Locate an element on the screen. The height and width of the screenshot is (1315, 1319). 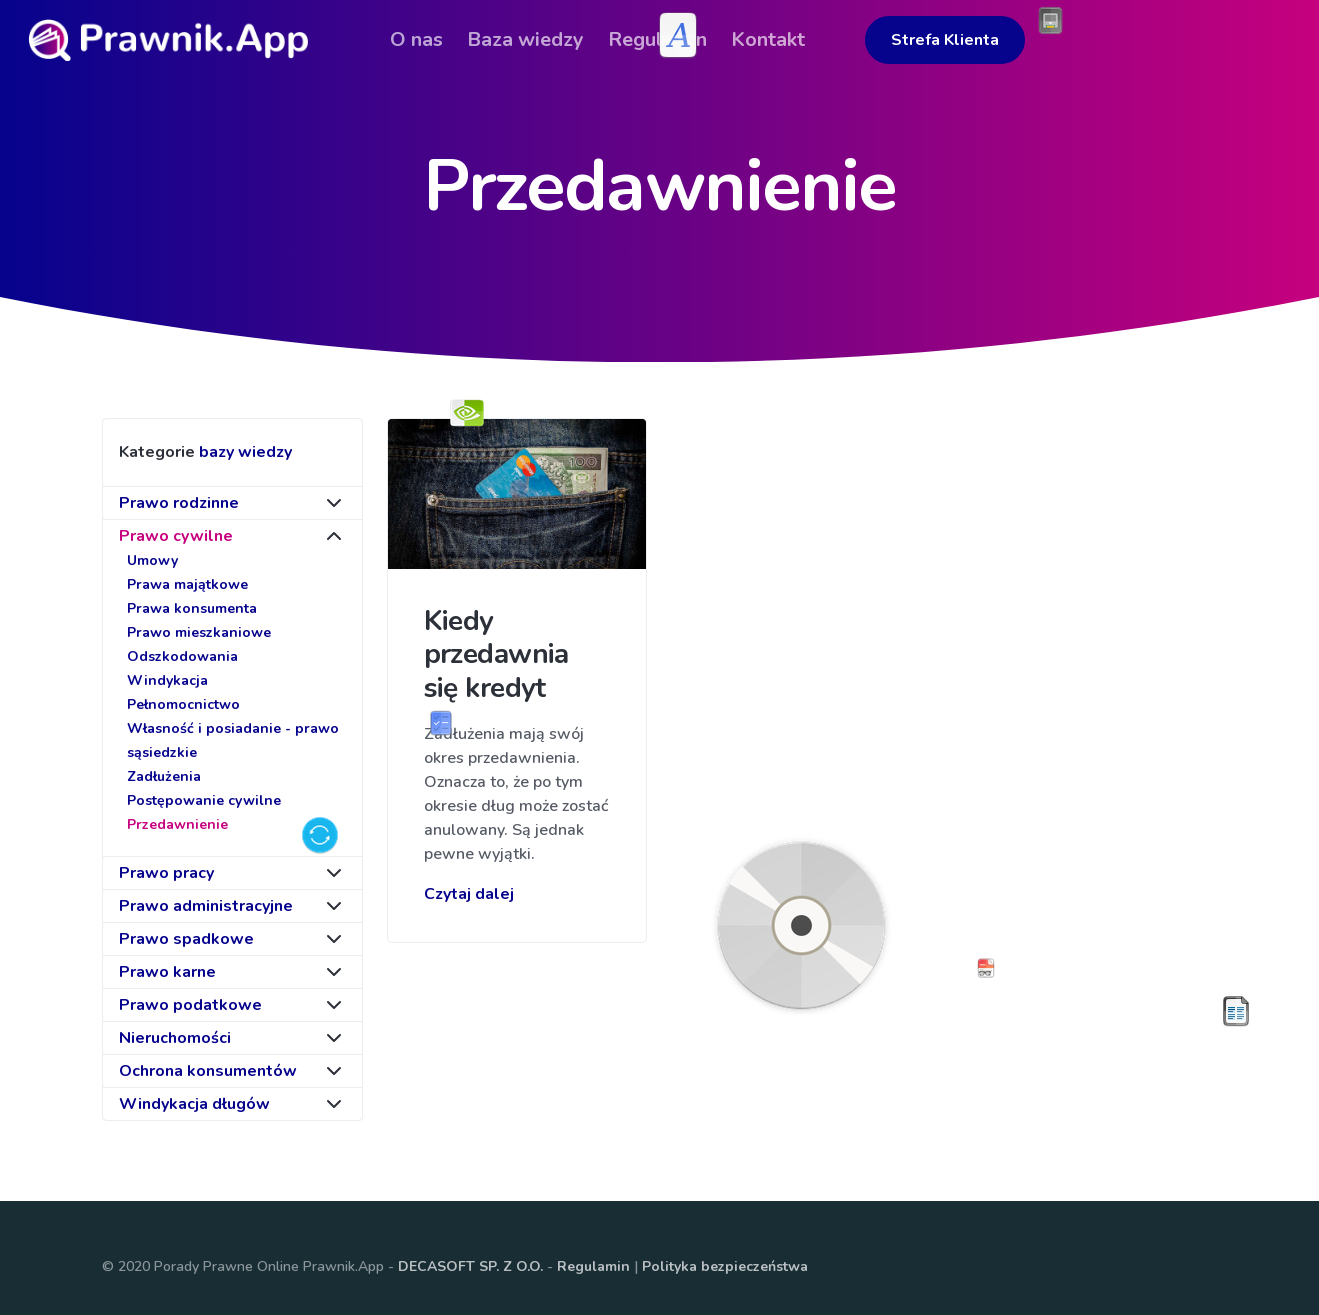
open work tasks or to-do list is located at coordinates (441, 723).